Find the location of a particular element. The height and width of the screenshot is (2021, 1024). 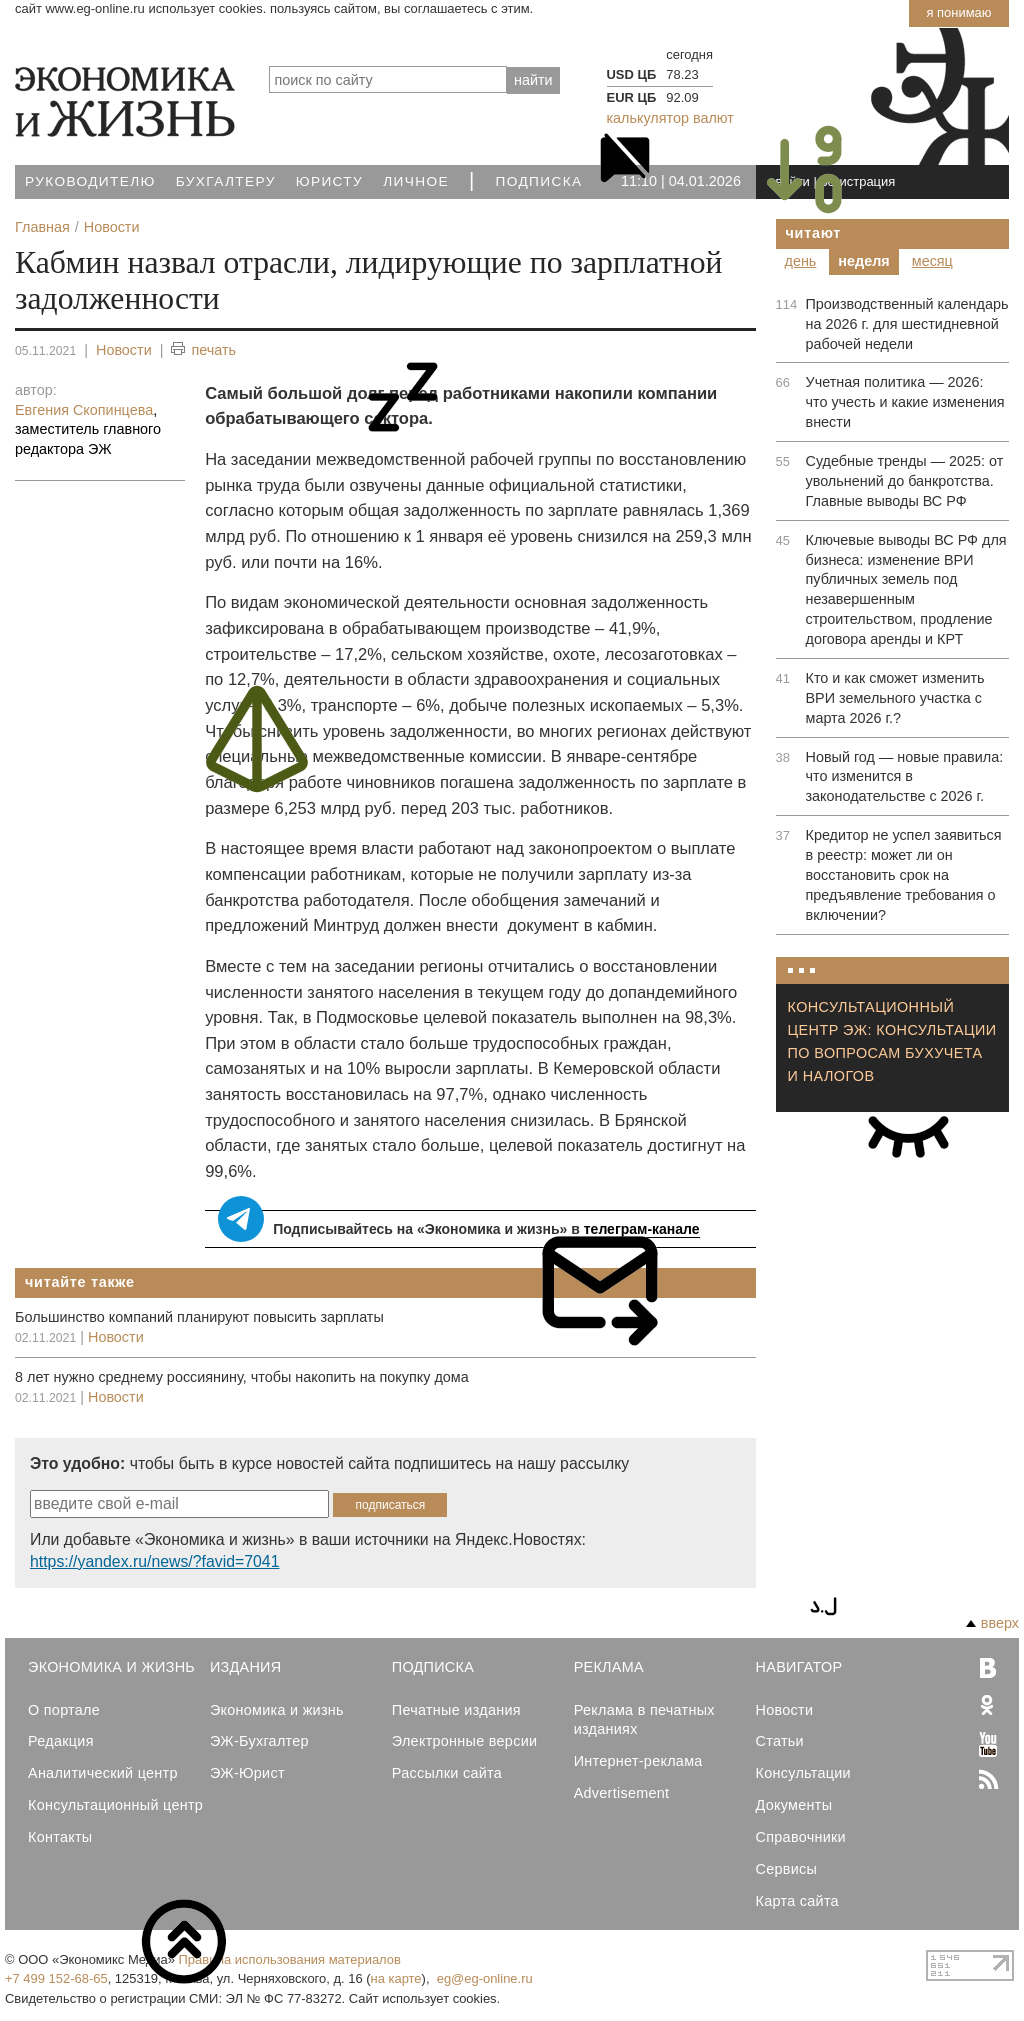

mute or disable chat notifications is located at coordinates (625, 156).